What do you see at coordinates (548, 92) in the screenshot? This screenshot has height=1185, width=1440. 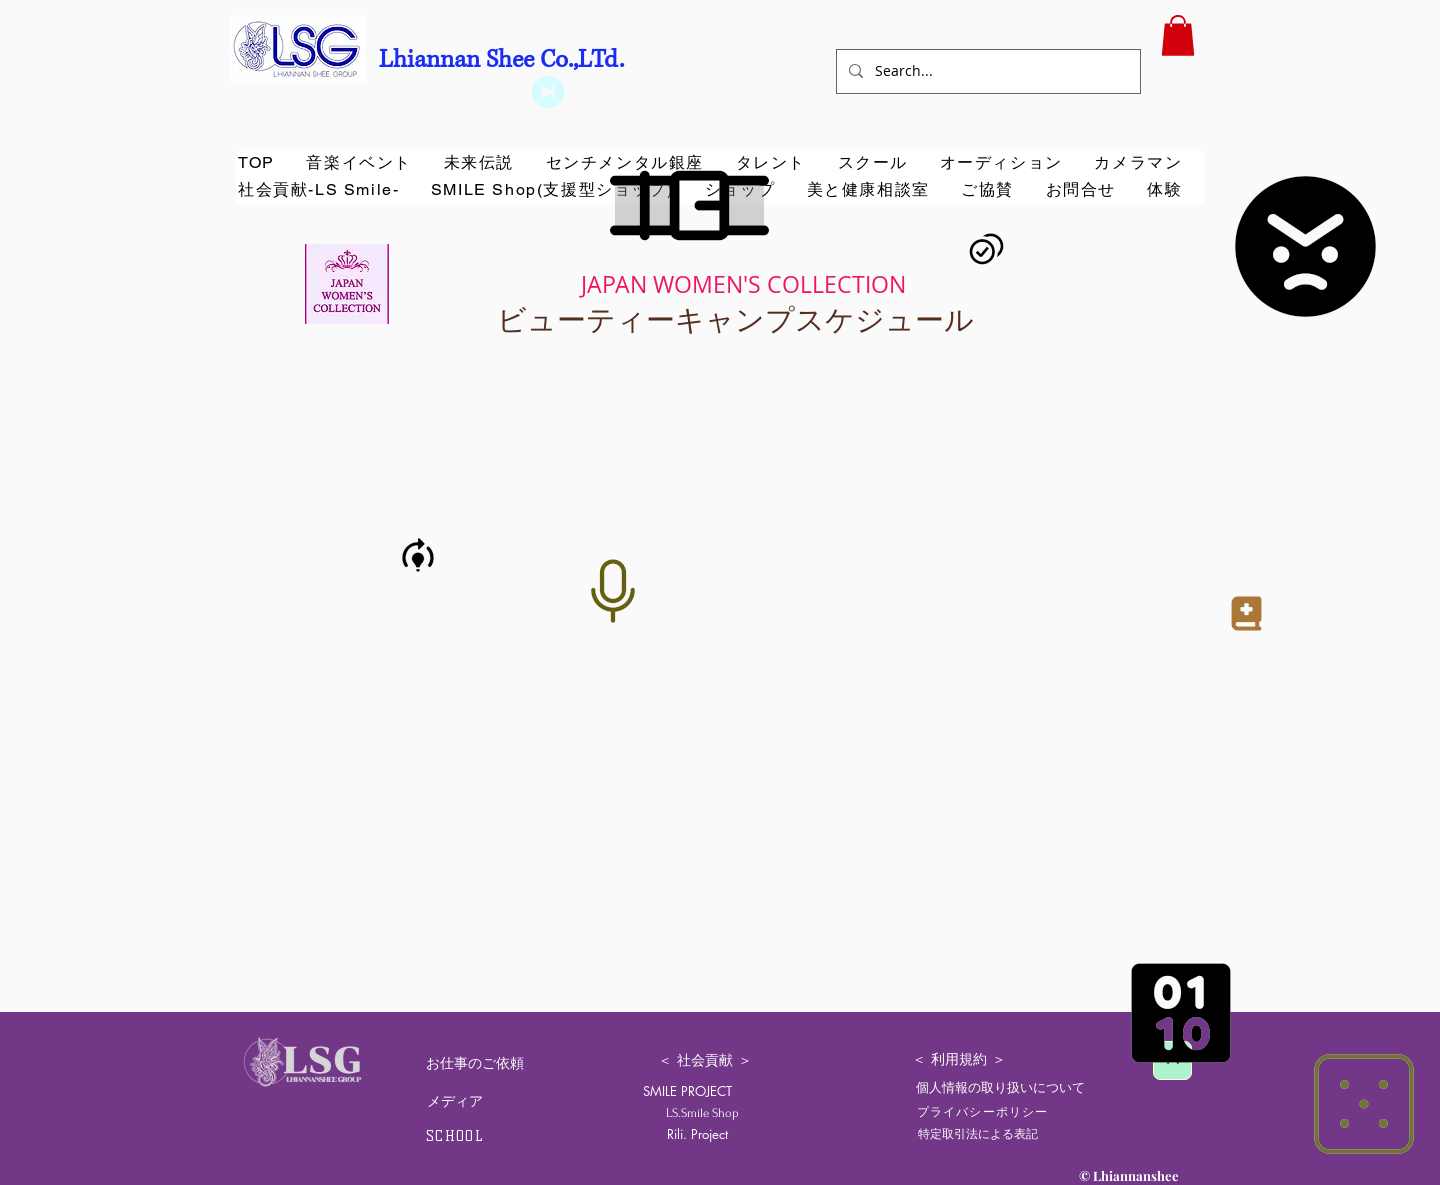 I see `skip to the next track` at bounding box center [548, 92].